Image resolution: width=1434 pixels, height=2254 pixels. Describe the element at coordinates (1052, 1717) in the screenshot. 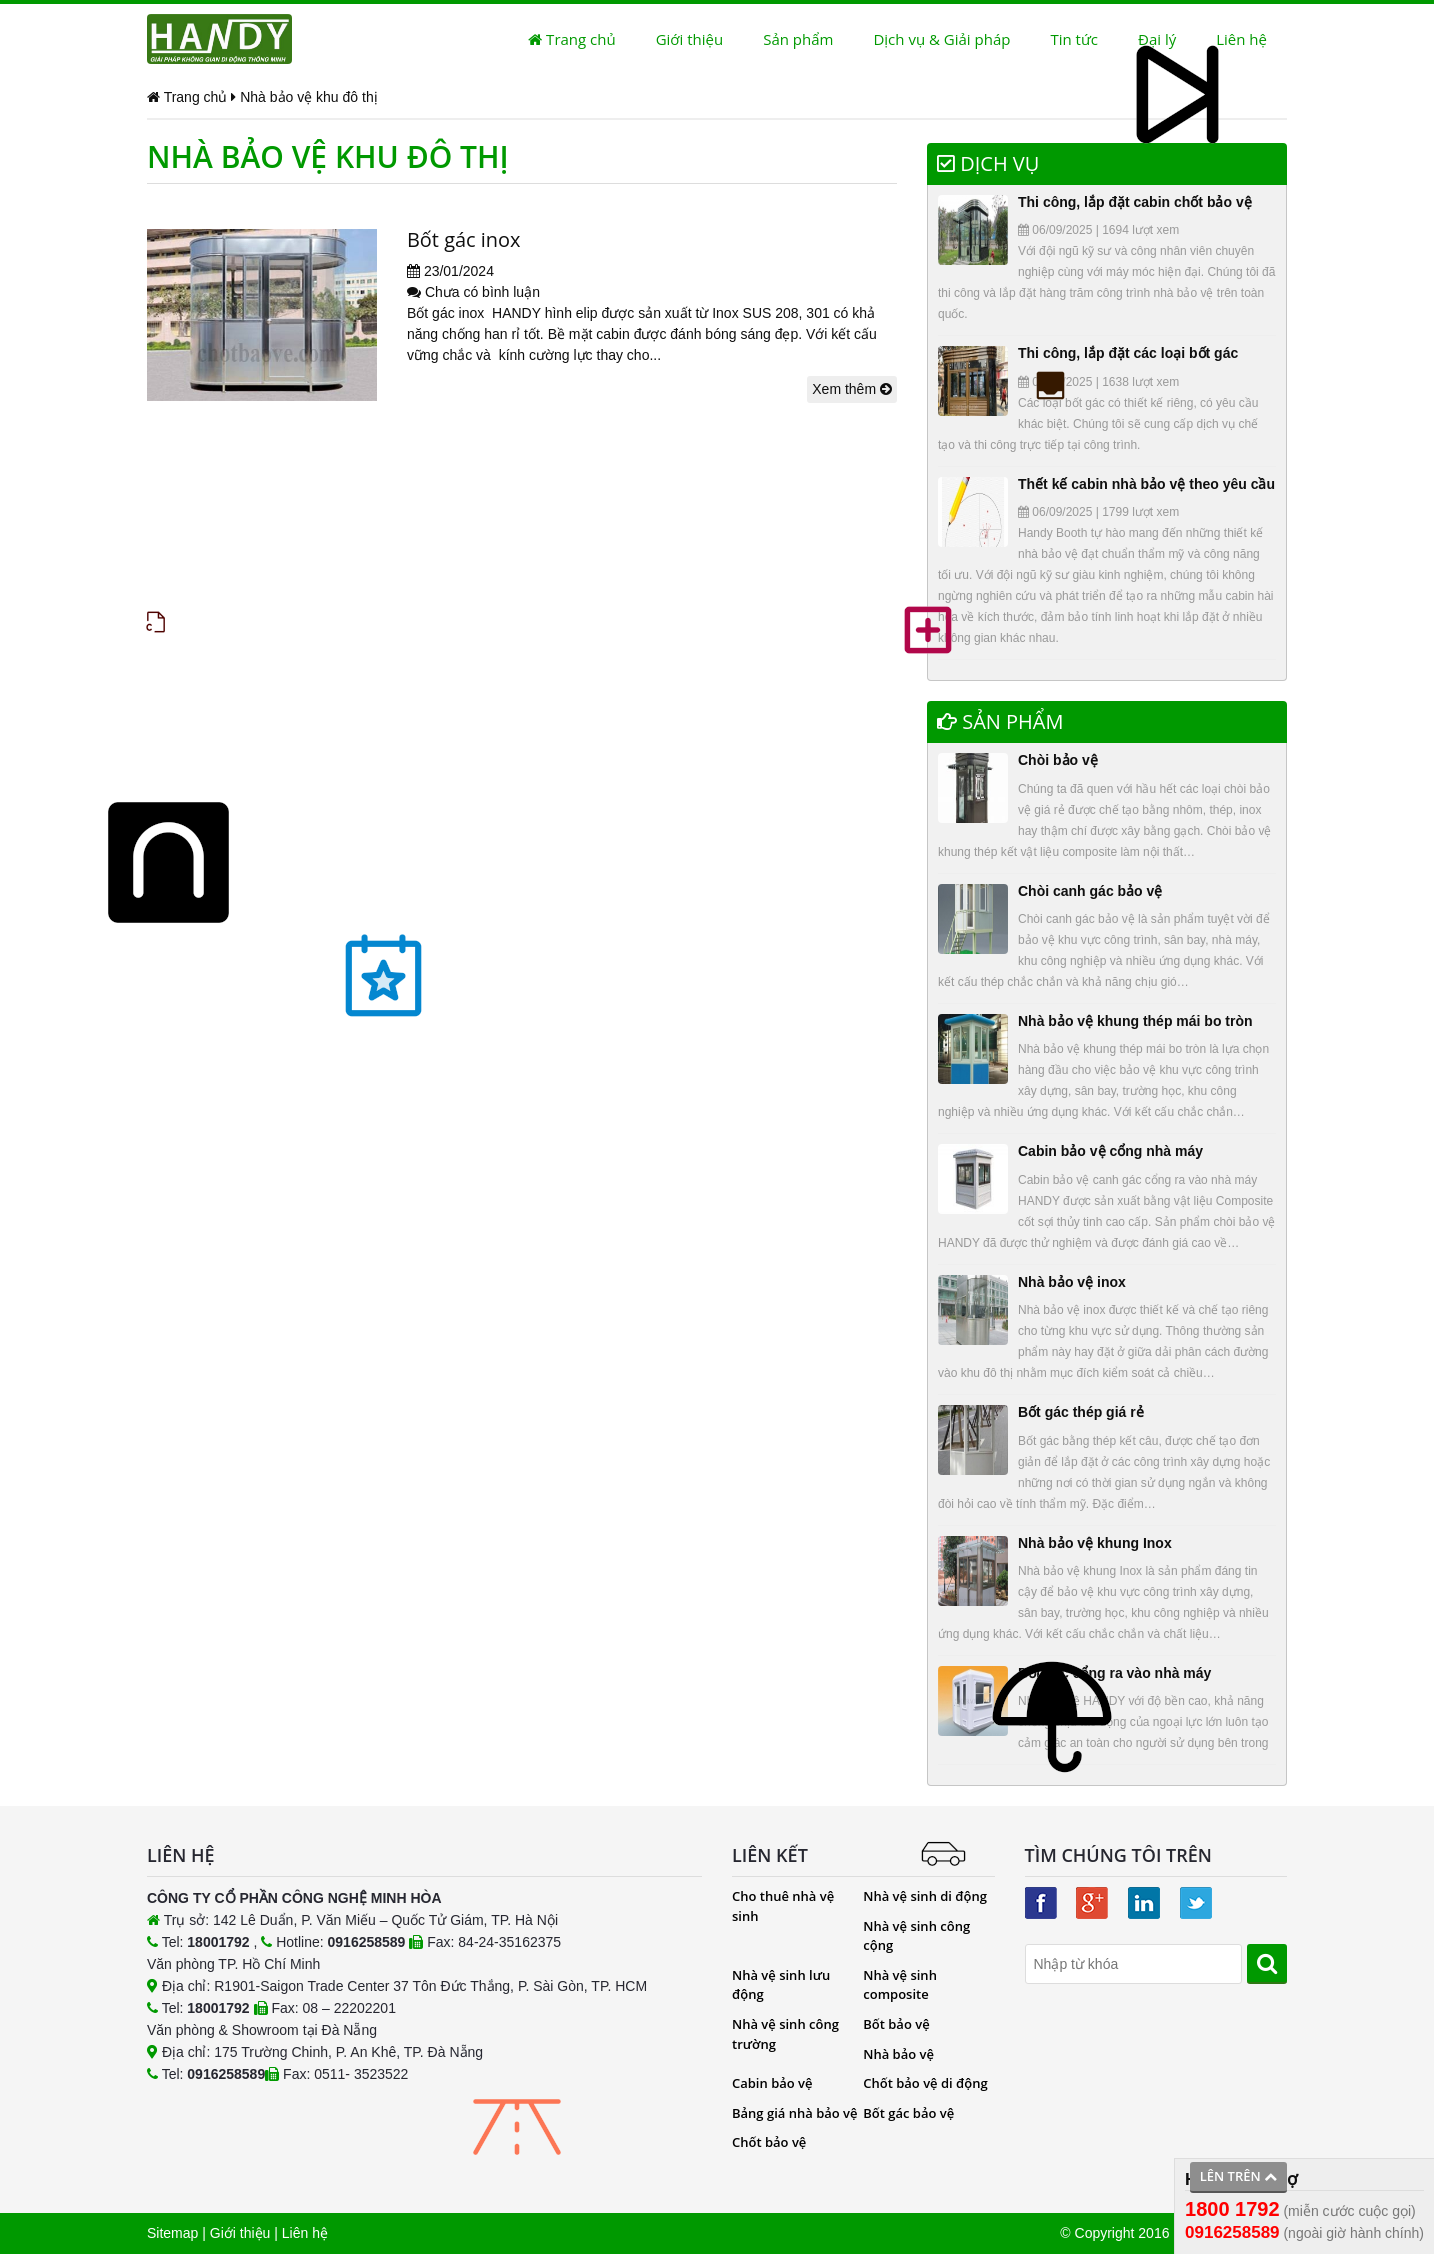

I see `view weather protection or rain forecast` at that location.